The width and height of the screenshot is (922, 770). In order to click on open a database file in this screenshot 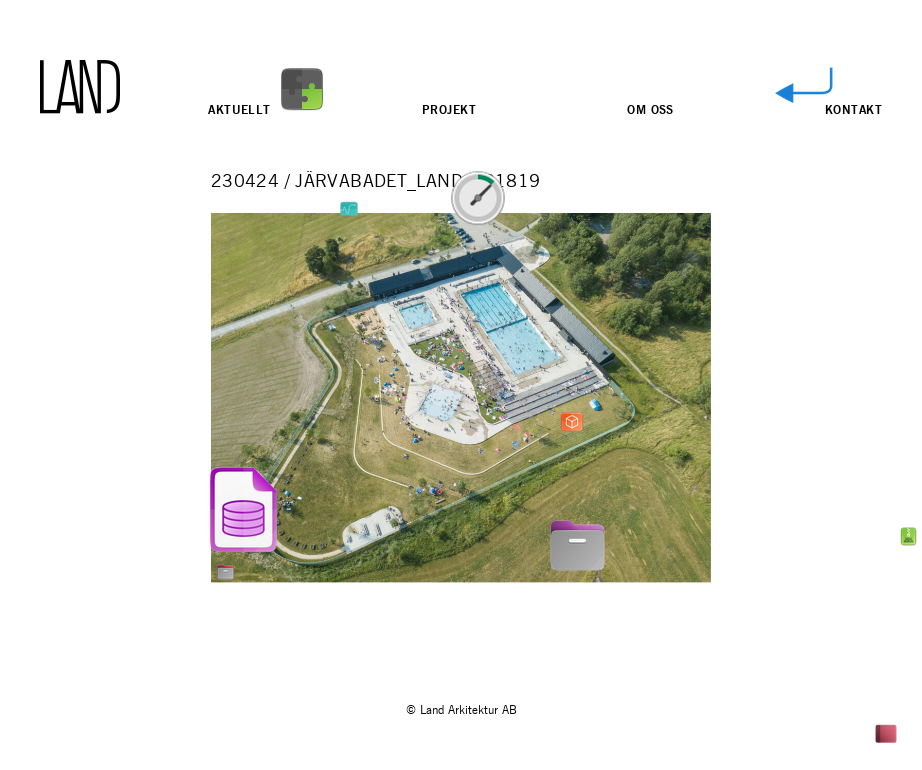, I will do `click(243, 509)`.